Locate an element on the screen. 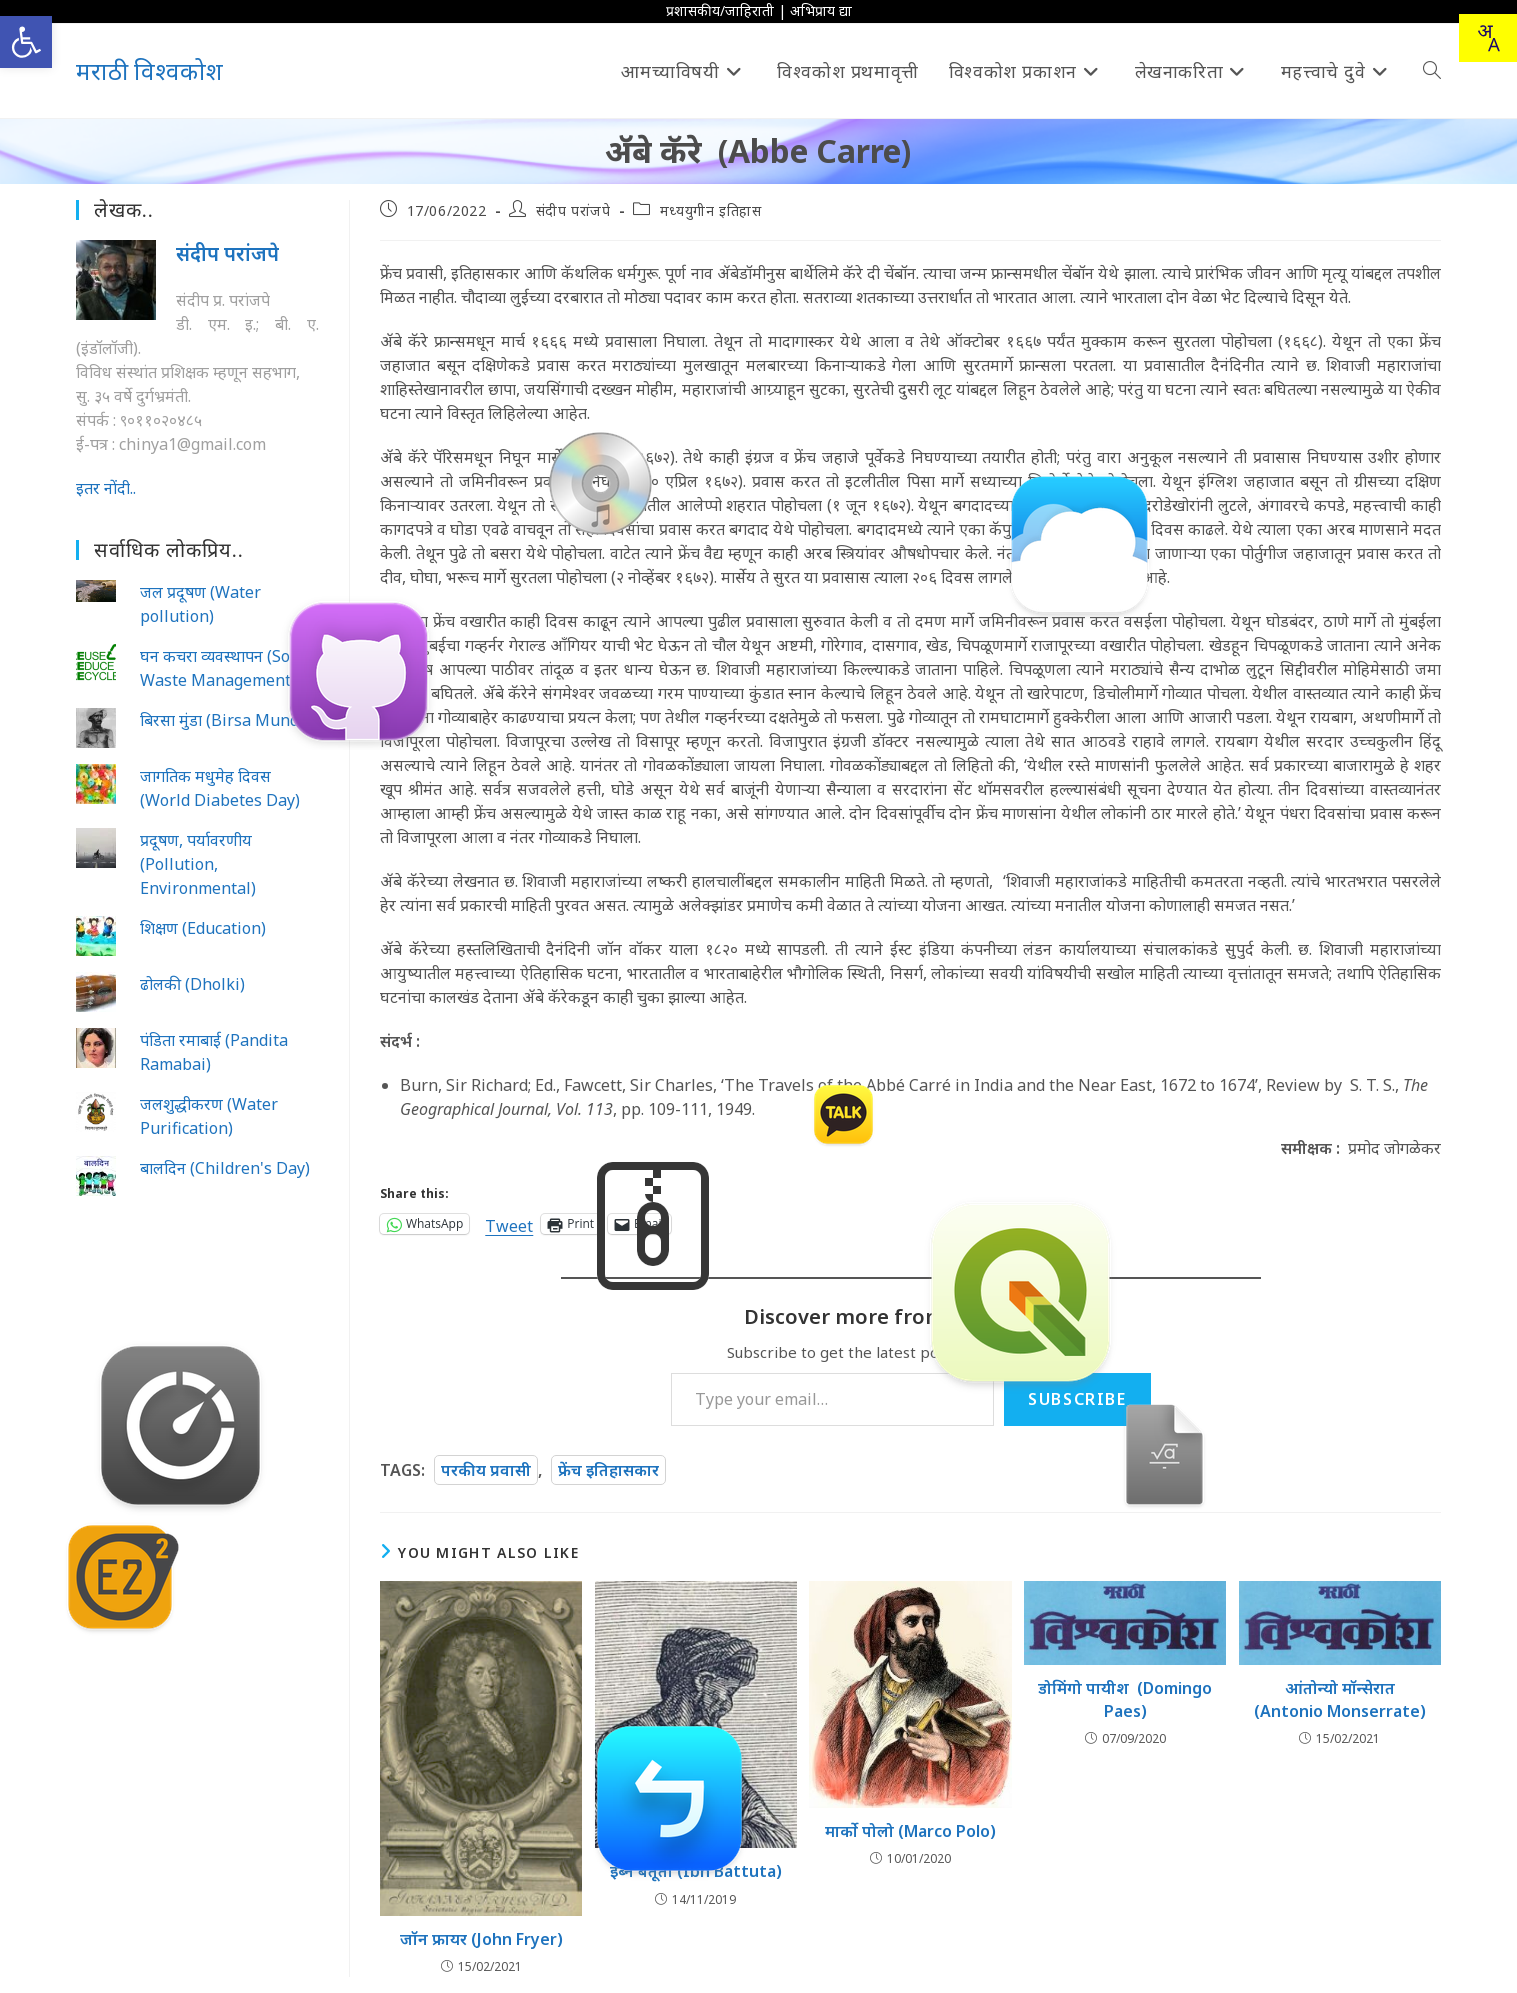 This screenshot has width=1517, height=1993. open GitHub Desktop app is located at coordinates (358, 671).